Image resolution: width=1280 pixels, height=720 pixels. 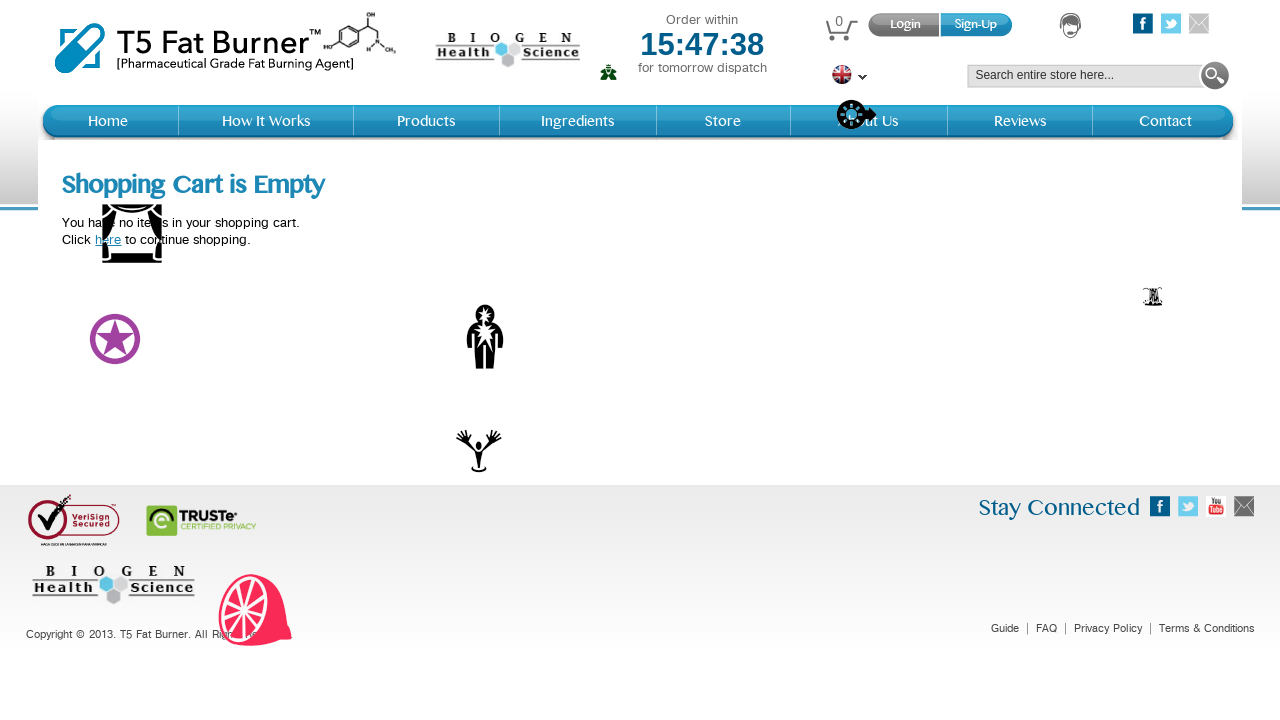 I want to click on access theater or entertainment content, so click(x=132, y=234).